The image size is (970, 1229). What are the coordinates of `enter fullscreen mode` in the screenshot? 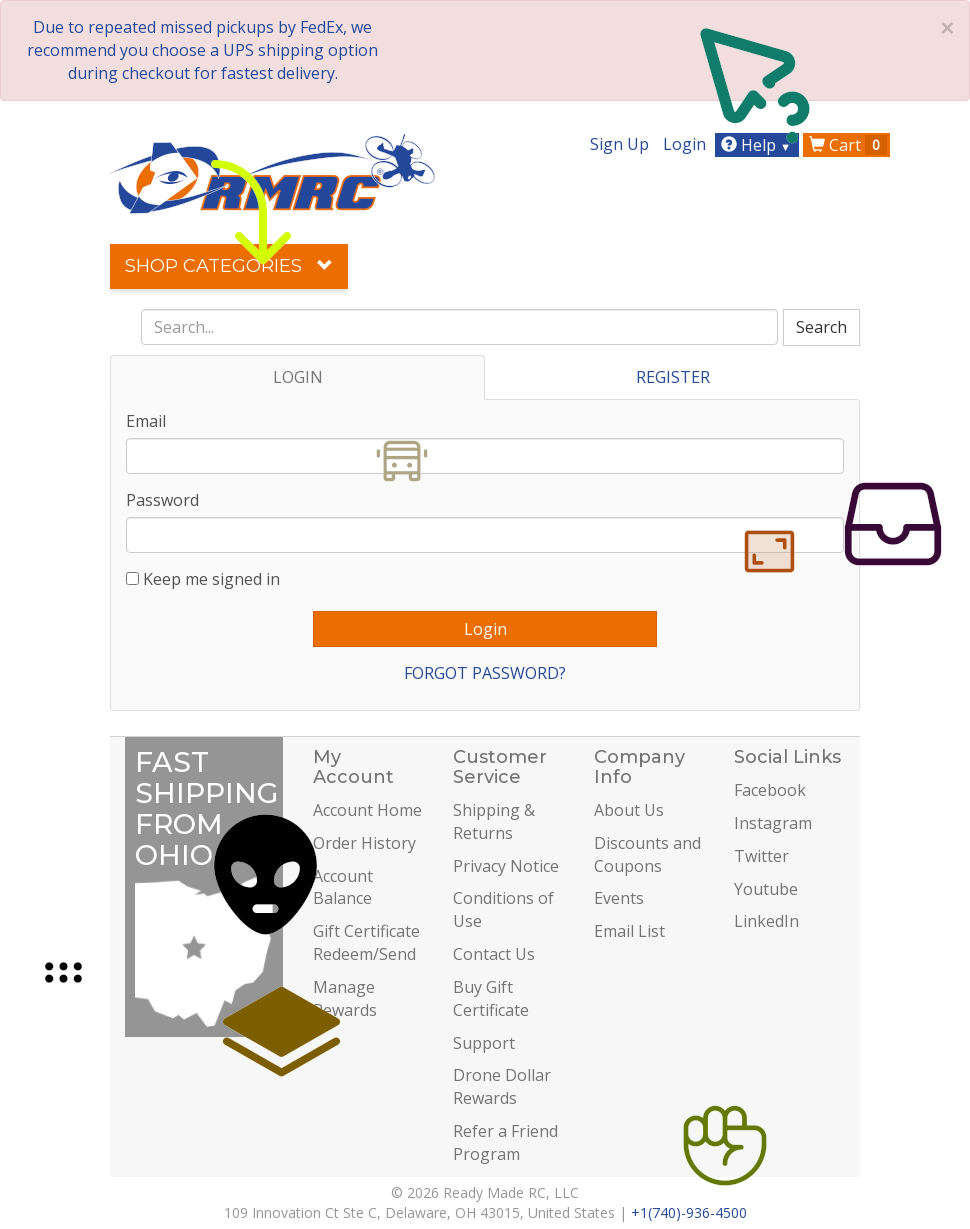 It's located at (769, 551).